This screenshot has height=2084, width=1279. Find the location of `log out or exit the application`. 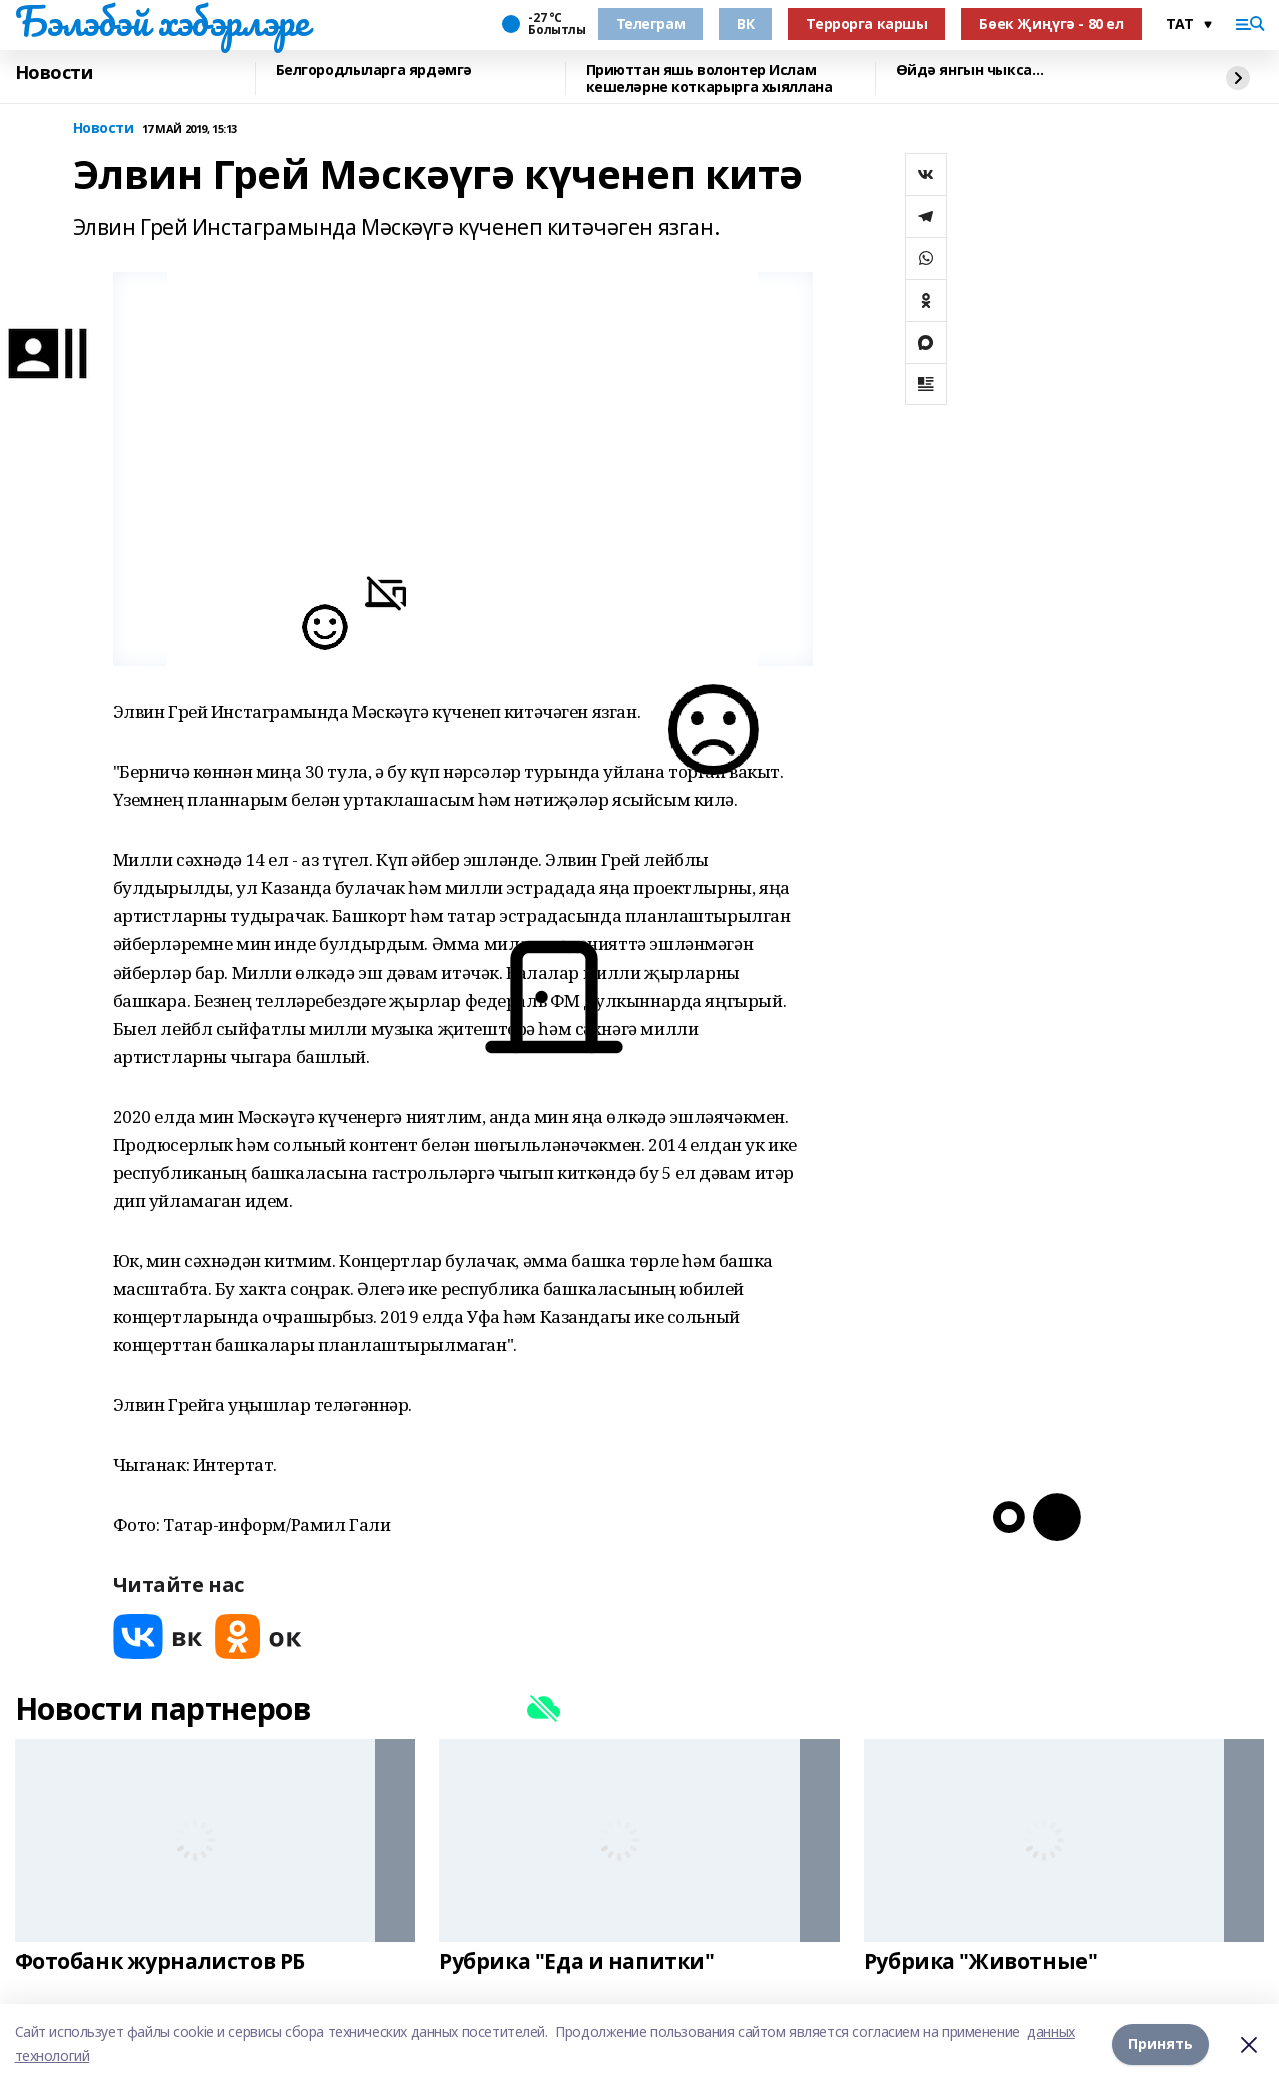

log out or exit the application is located at coordinates (554, 997).